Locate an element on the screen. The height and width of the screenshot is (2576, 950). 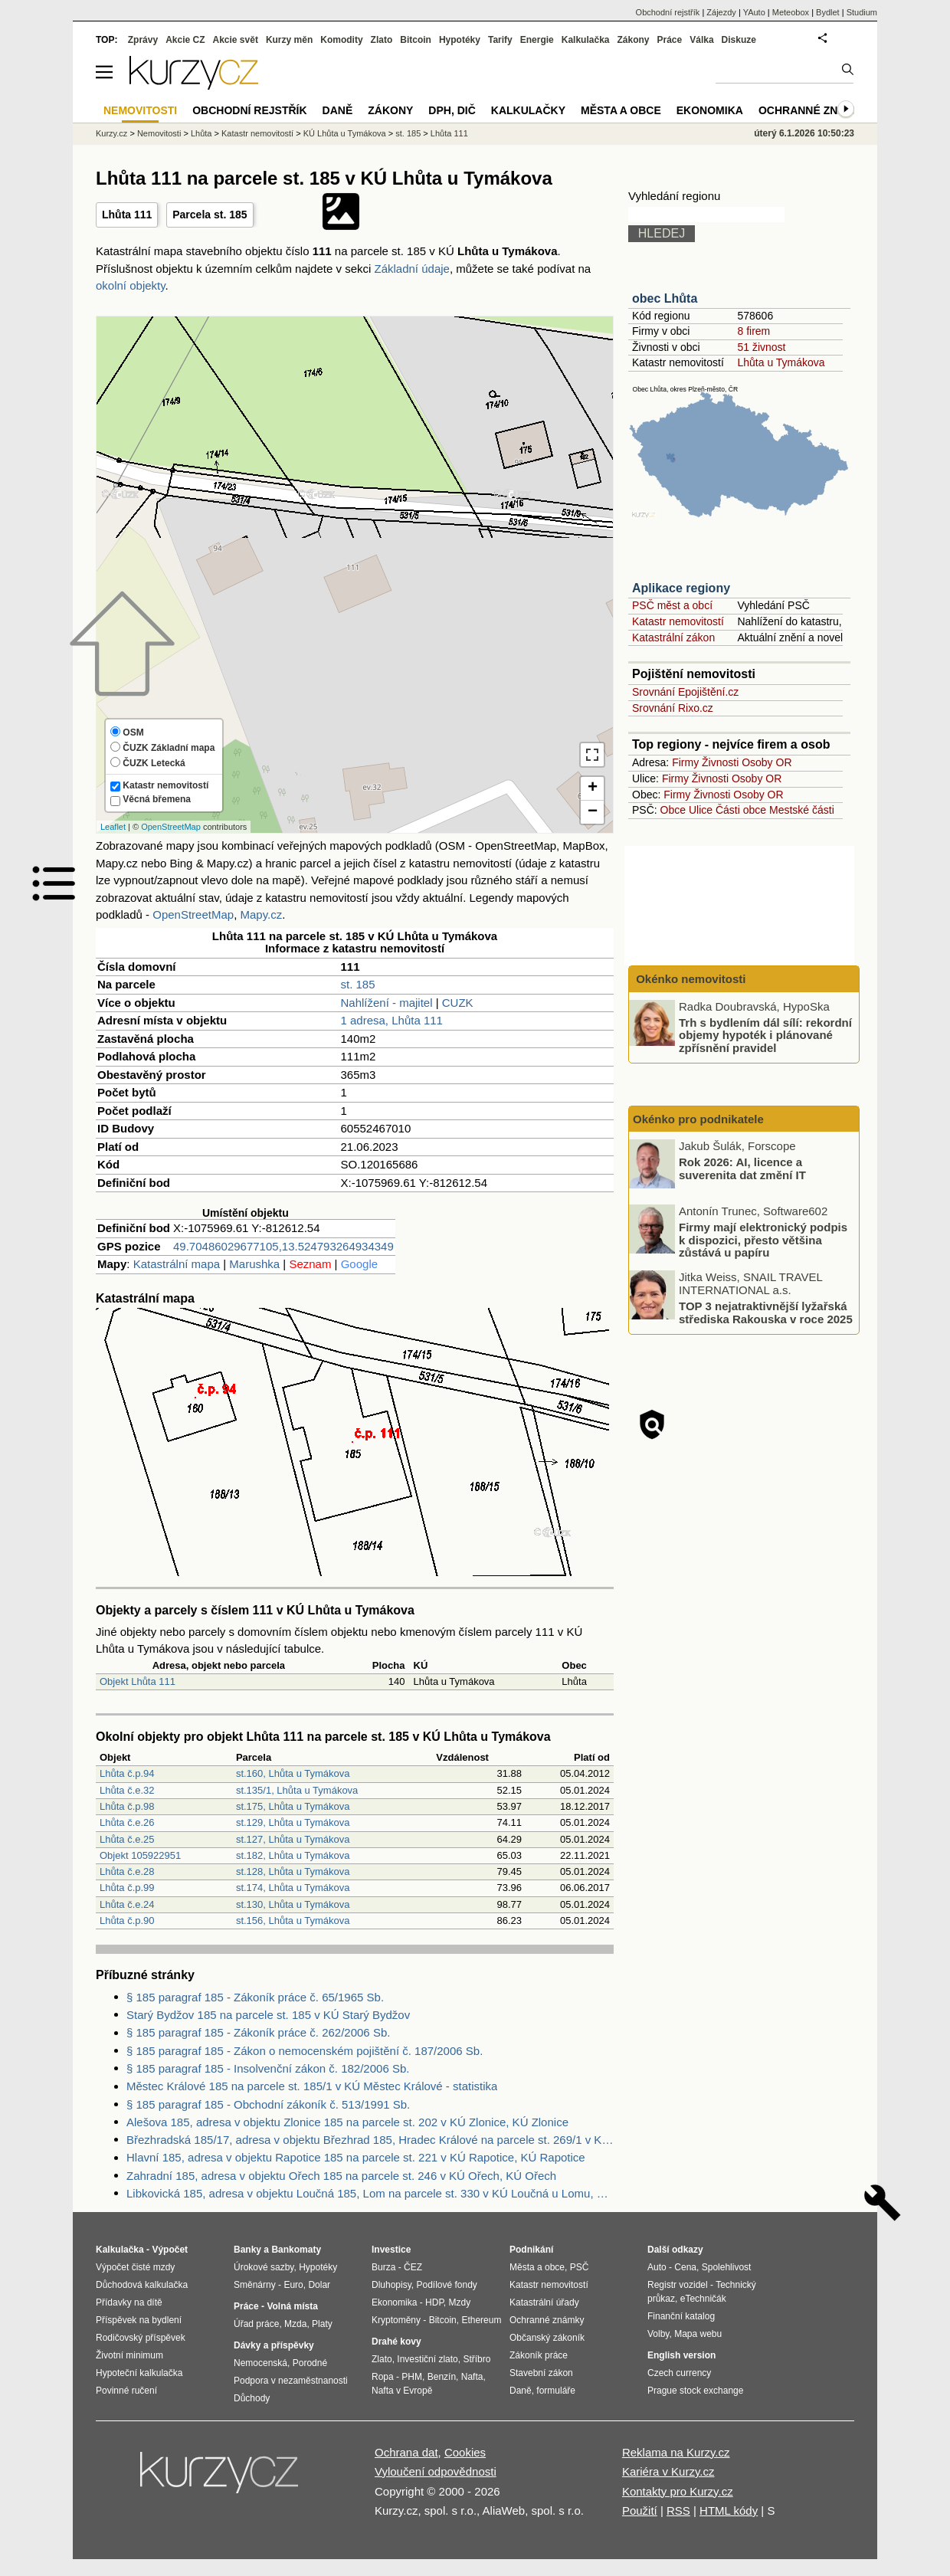
view items as a bulleted list is located at coordinates (54, 883).